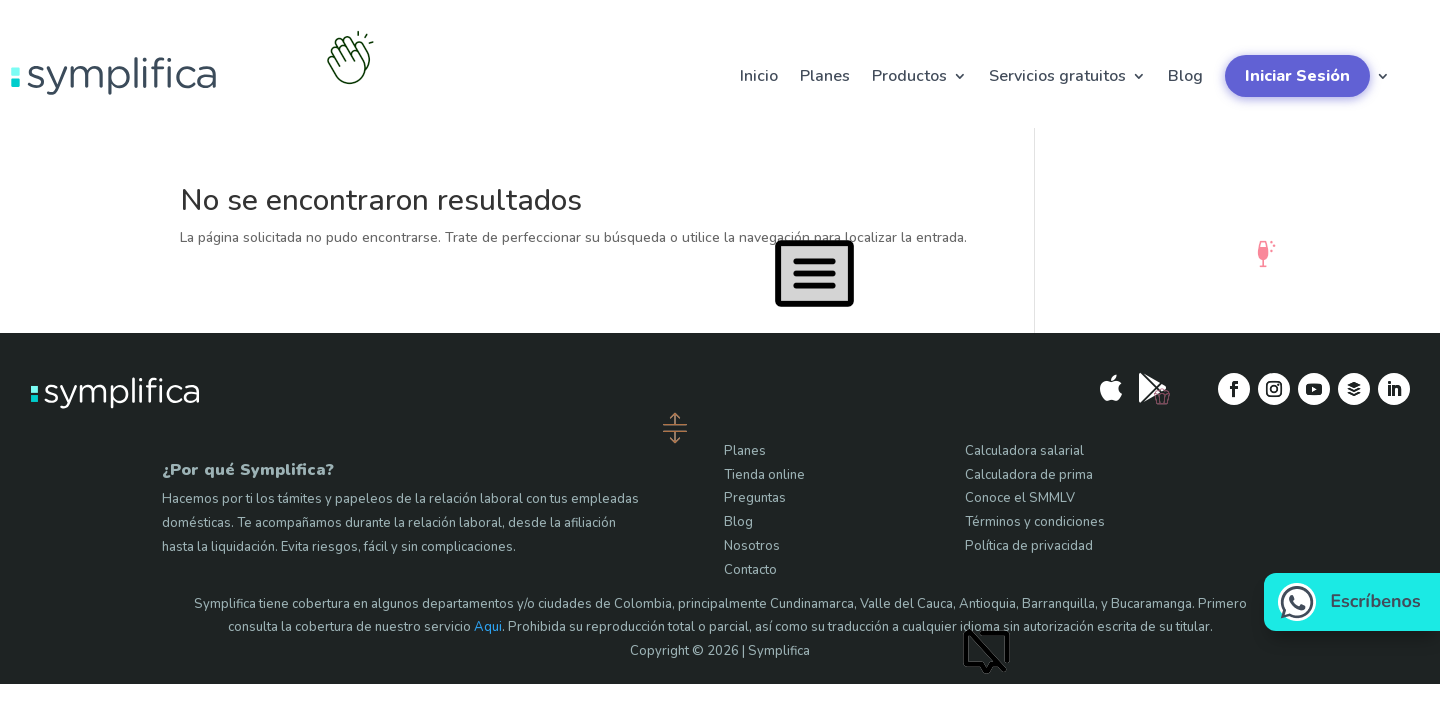  I want to click on browse movies or entertainment content, so click(1162, 397).